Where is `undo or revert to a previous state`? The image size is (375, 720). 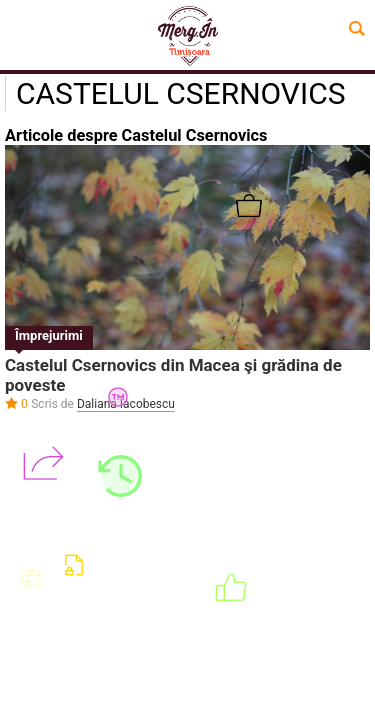 undo or revert to a previous state is located at coordinates (121, 476).